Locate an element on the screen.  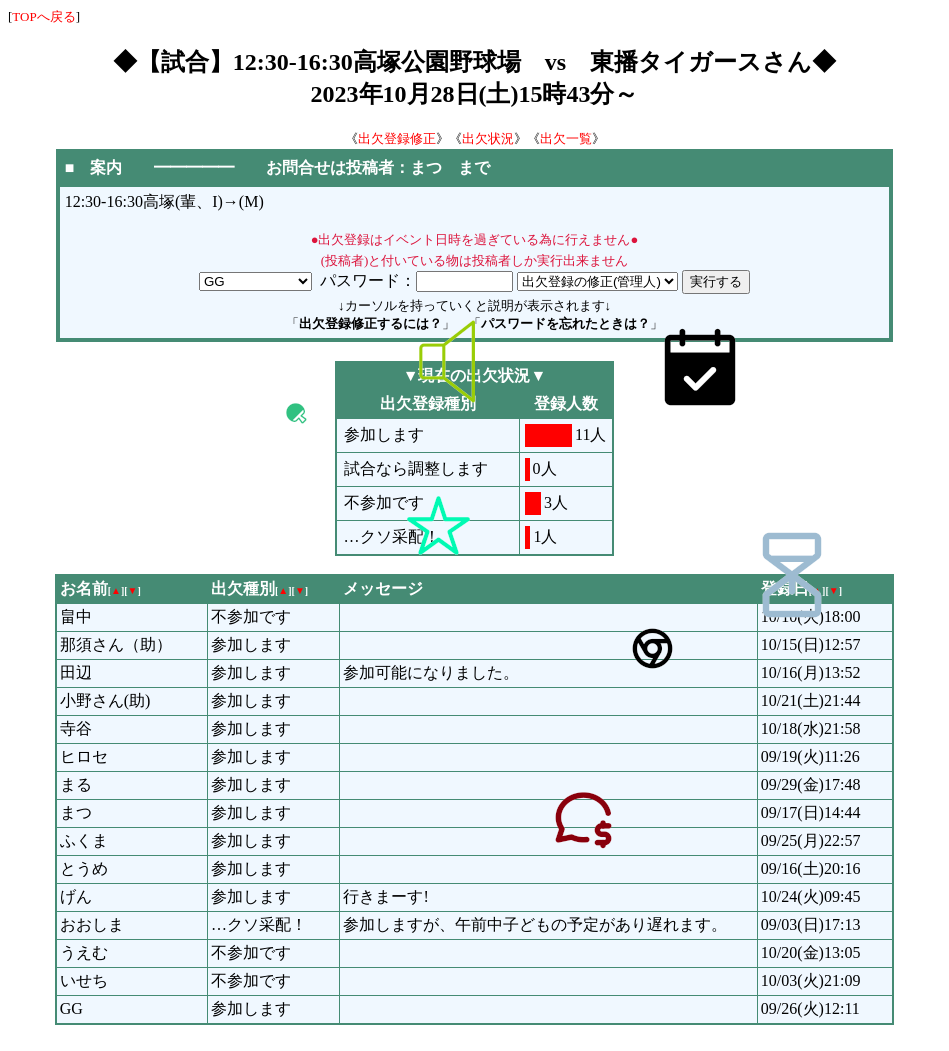
speaker with no audio output is located at coordinates (463, 361).